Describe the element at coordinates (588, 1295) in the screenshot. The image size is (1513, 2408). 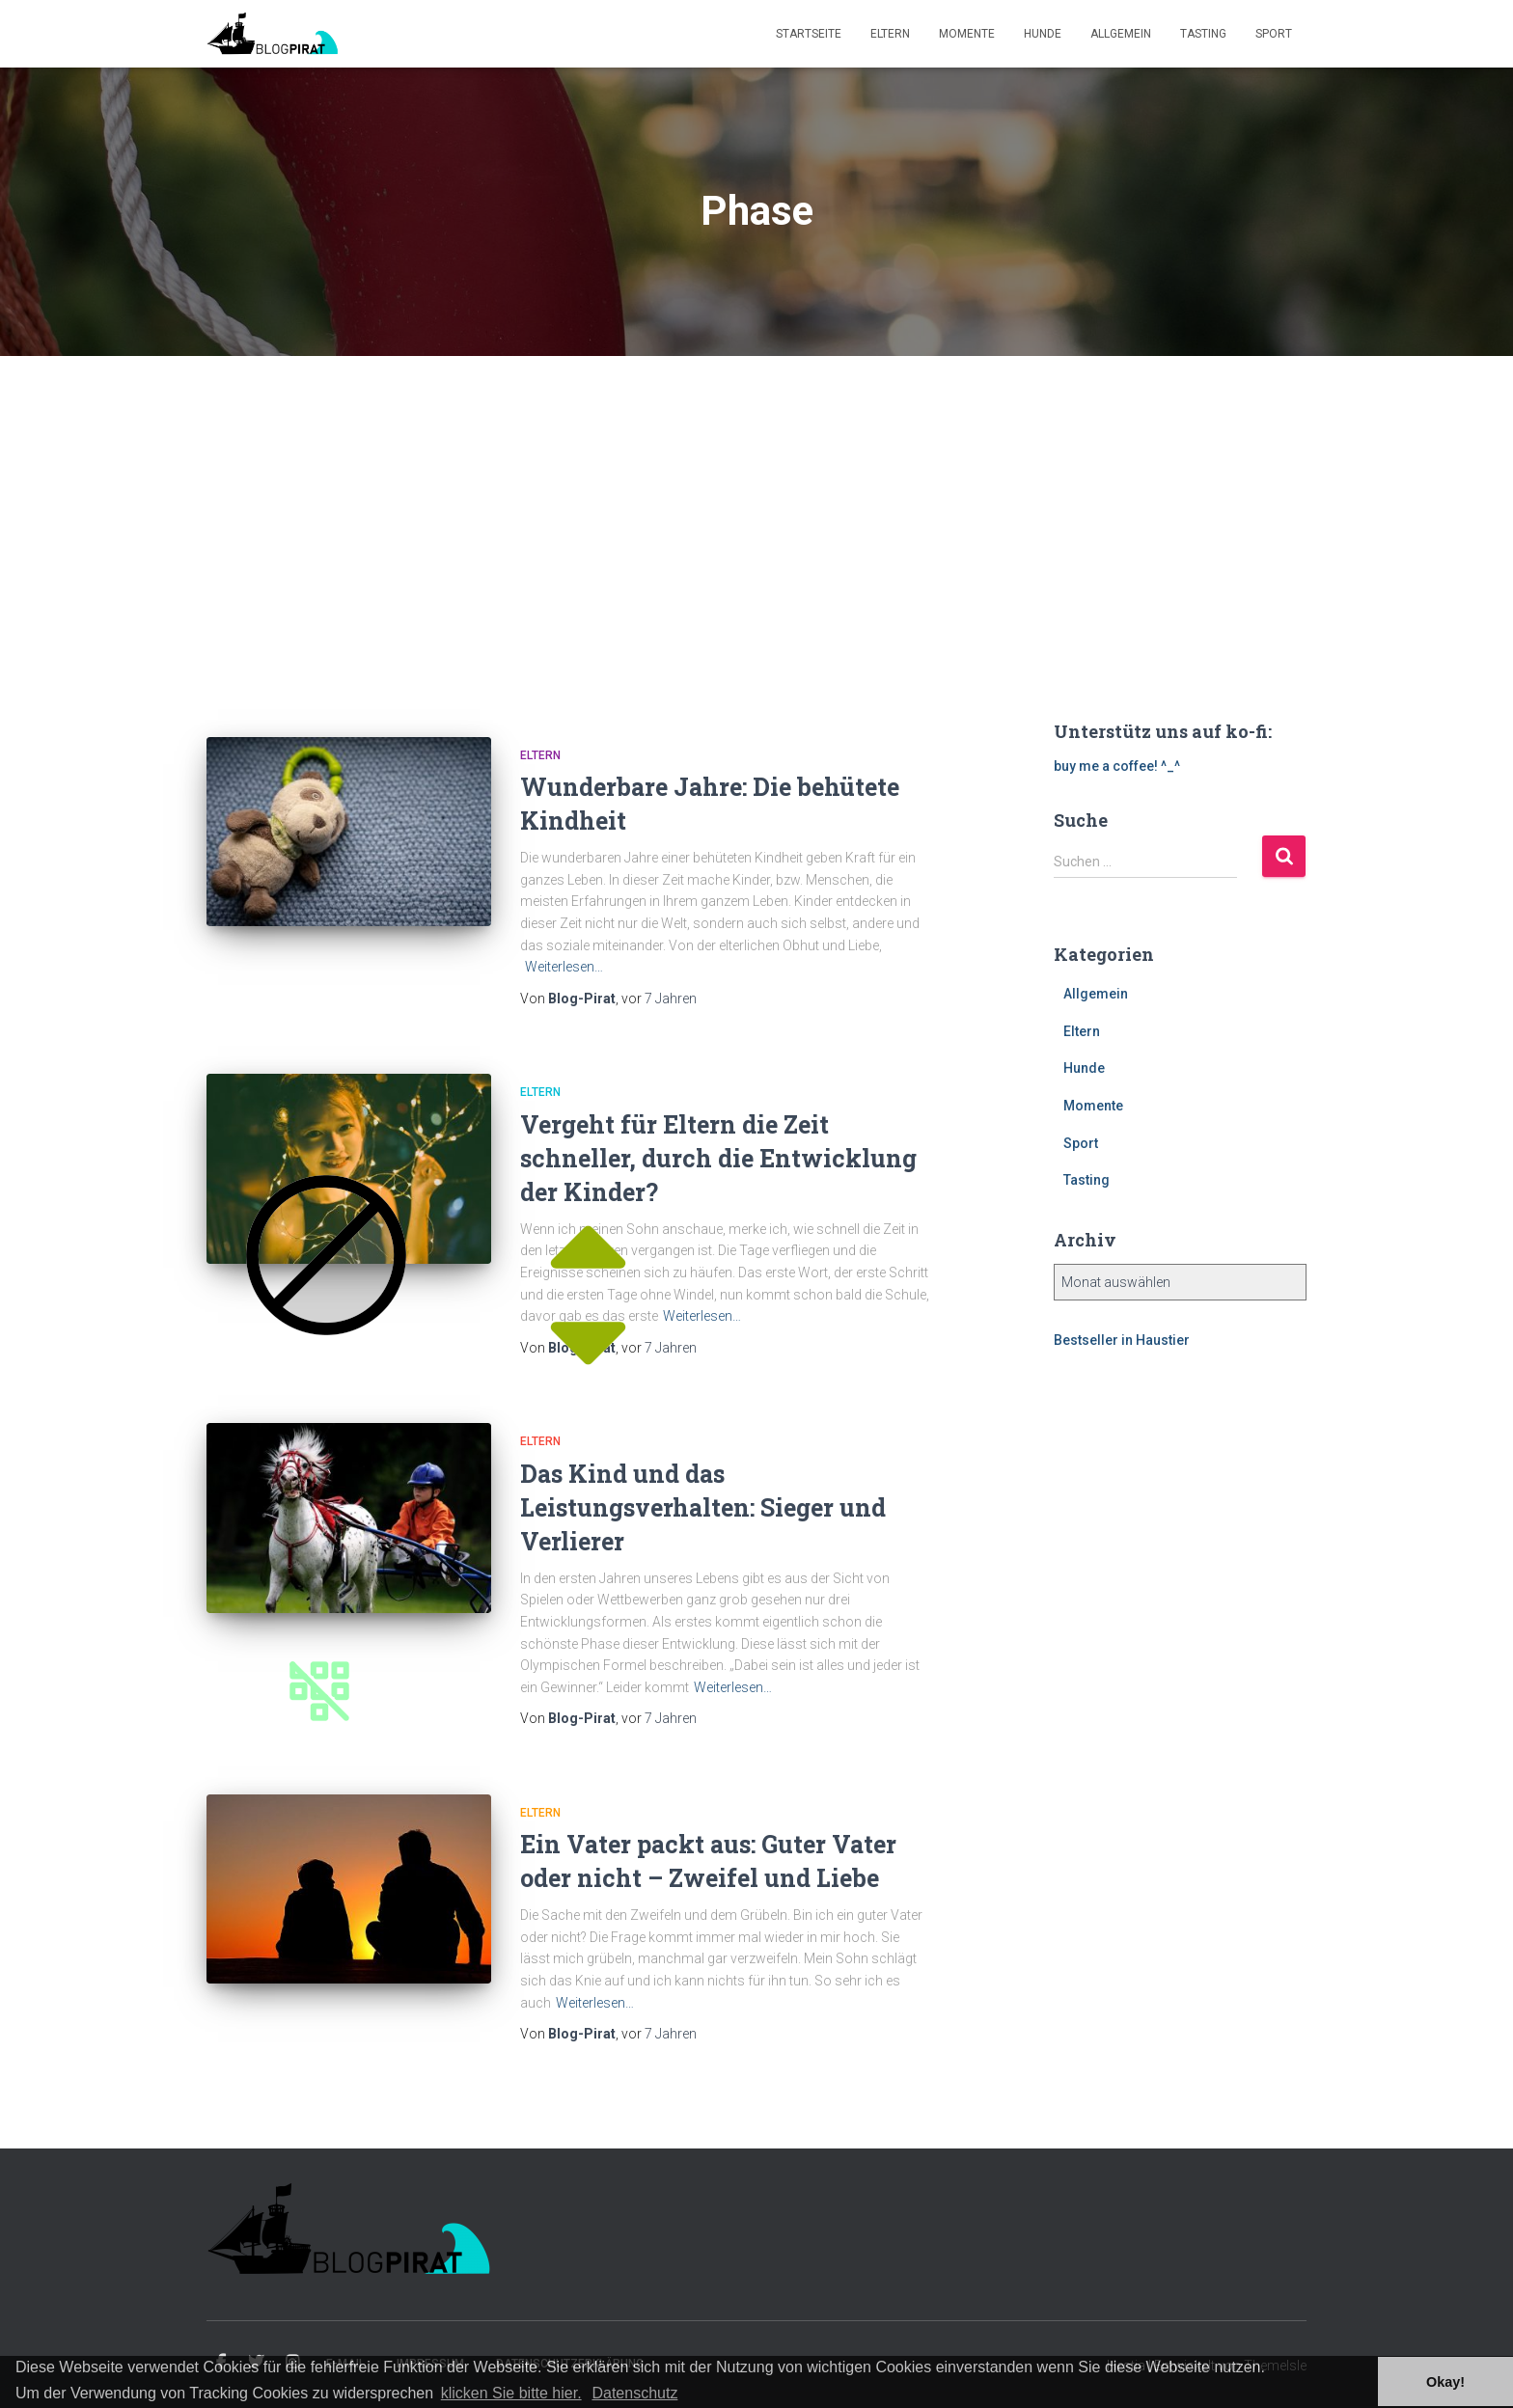
I see `expand or collapse a dropdown menu` at that location.